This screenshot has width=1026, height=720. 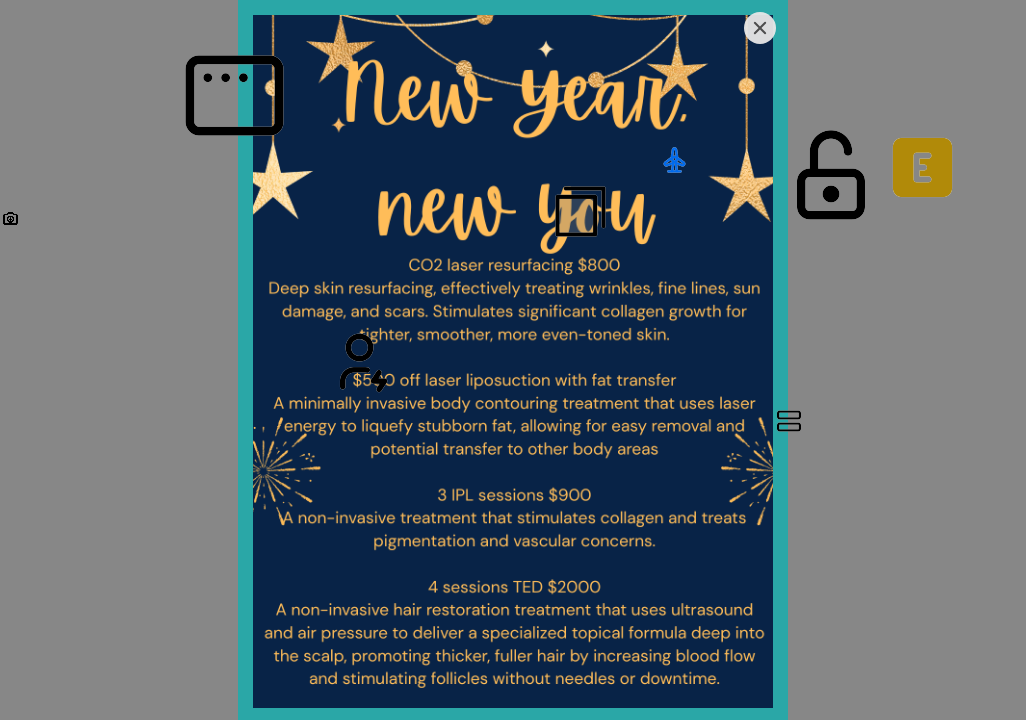 I want to click on user account with quick actions, so click(x=359, y=361).